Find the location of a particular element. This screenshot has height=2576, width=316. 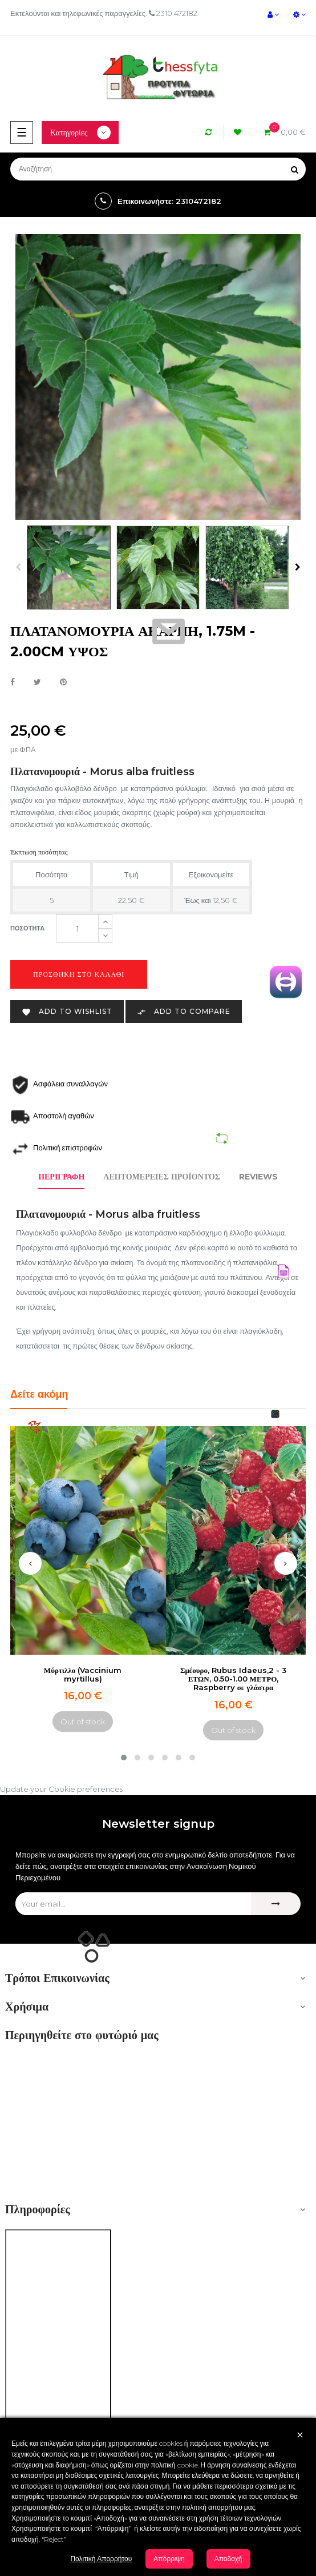

open kate text editor is located at coordinates (35, 1427).